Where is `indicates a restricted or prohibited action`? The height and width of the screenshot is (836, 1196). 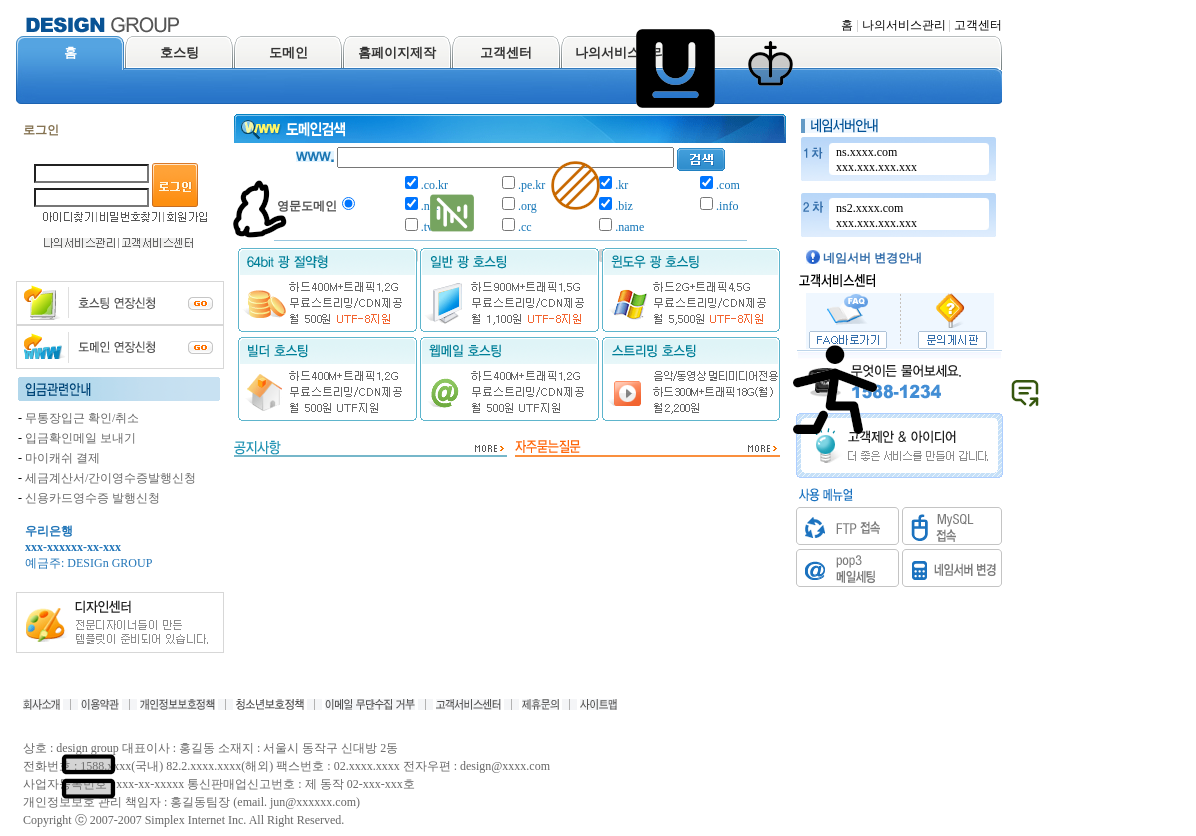
indicates a restricted or prohibited action is located at coordinates (575, 185).